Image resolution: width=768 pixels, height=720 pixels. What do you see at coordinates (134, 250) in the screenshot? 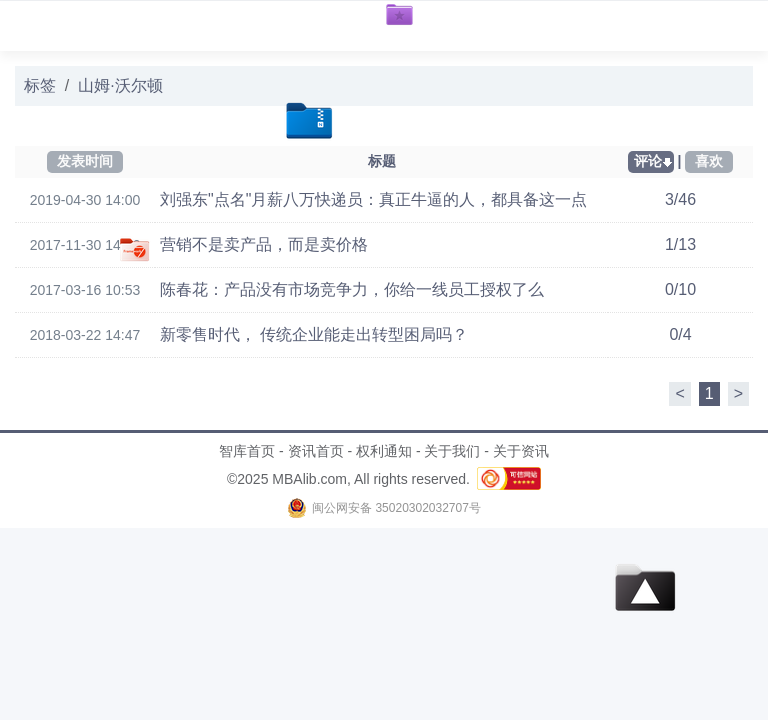
I see `open framework7 project folder` at bounding box center [134, 250].